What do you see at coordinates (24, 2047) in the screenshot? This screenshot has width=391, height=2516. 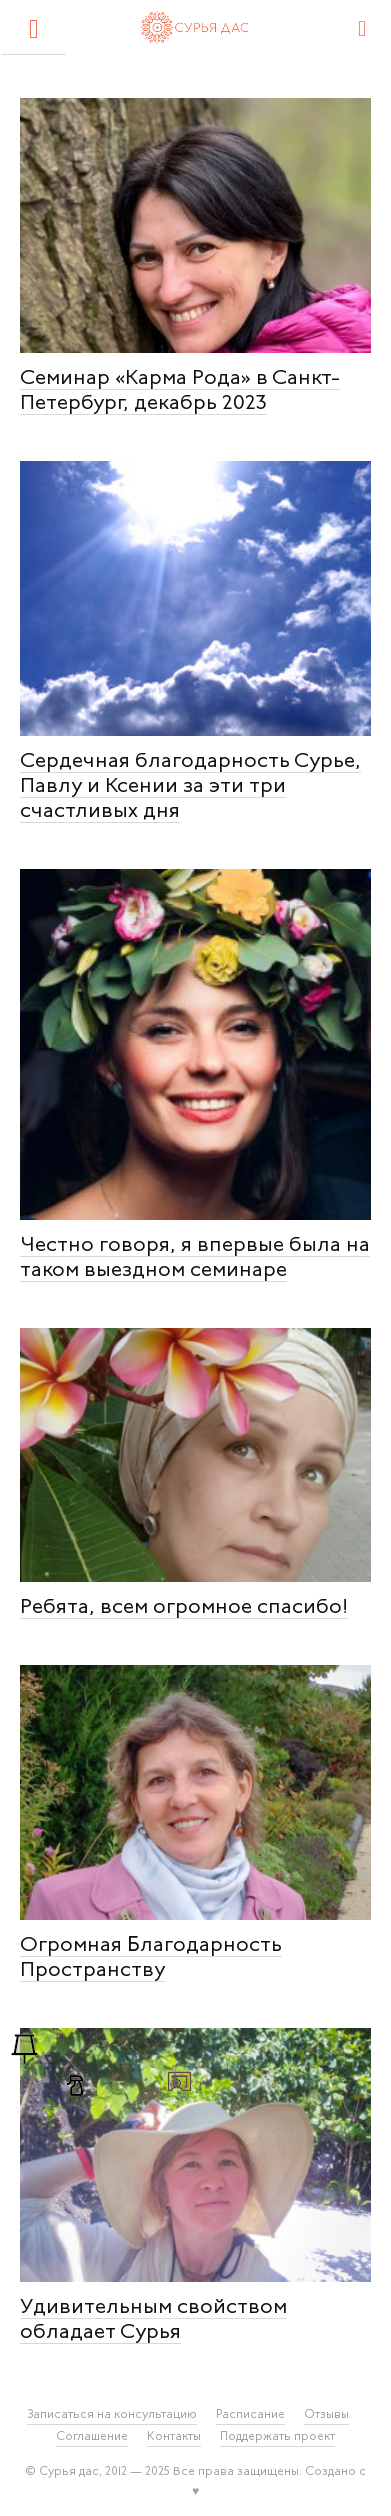 I see `pin an item to keep it visible` at bounding box center [24, 2047].